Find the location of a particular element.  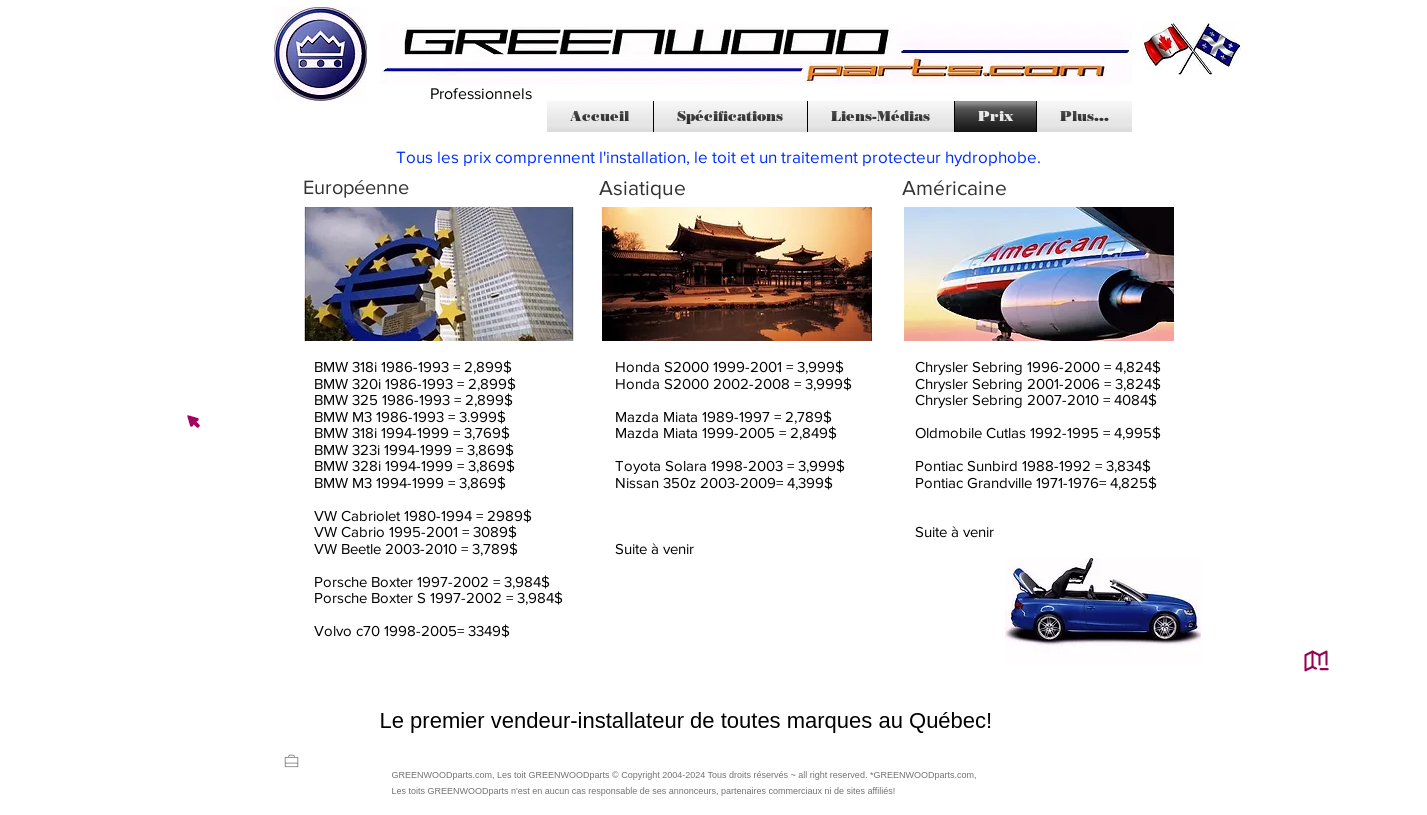

access travel or trip details is located at coordinates (291, 761).